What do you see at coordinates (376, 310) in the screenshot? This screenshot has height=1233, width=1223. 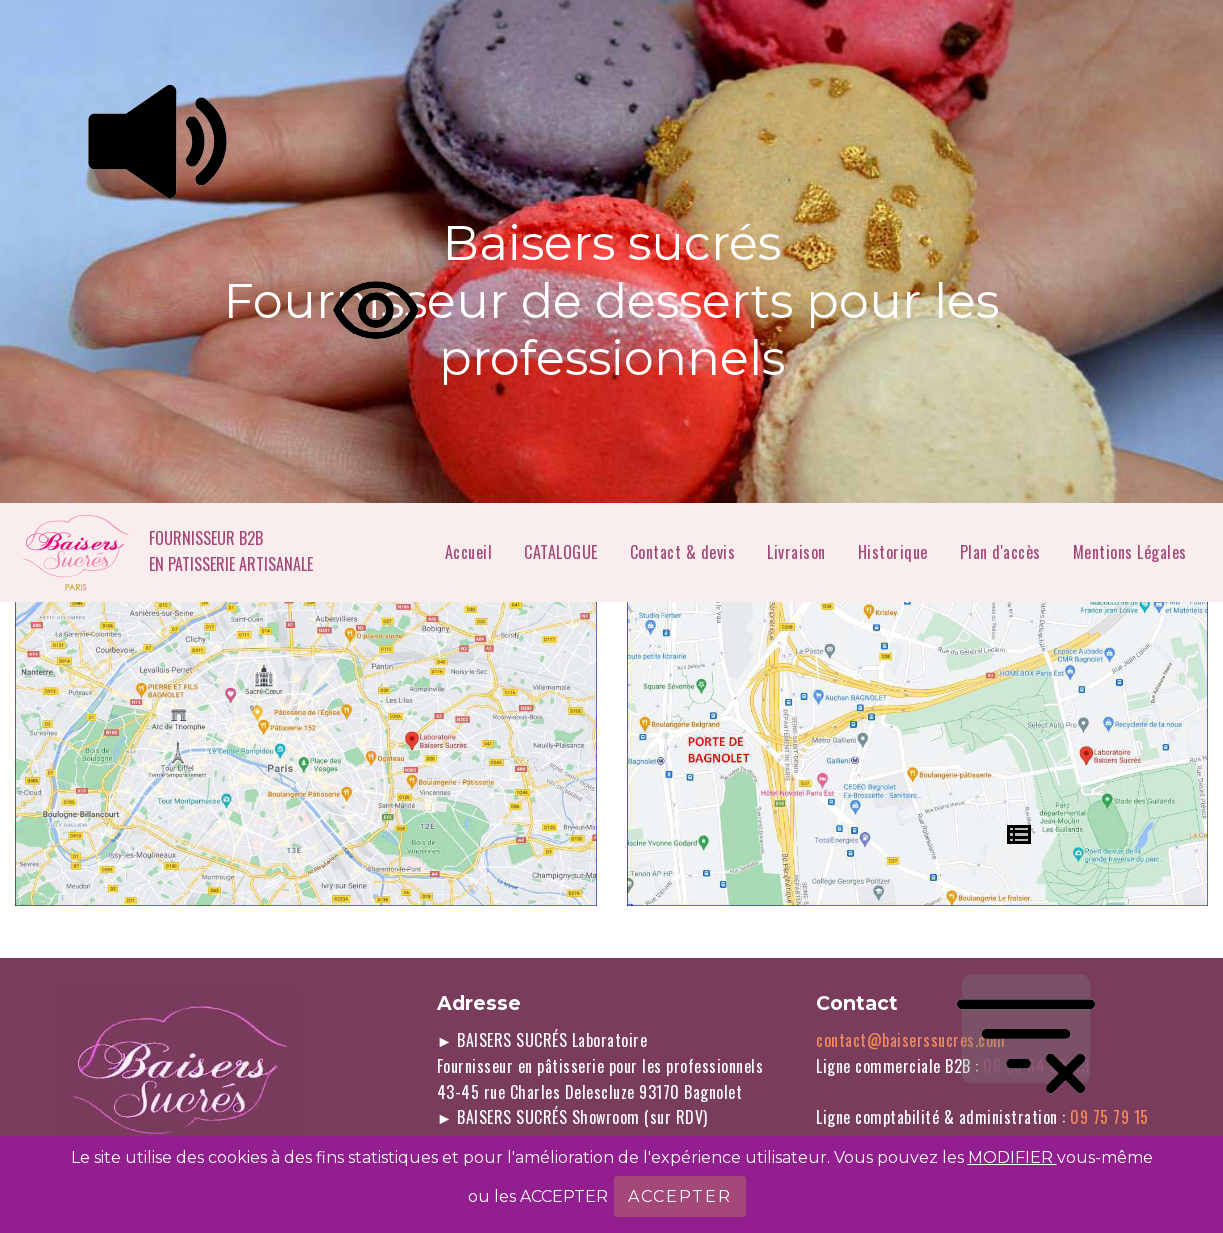 I see `toggle password visibility` at bounding box center [376, 310].